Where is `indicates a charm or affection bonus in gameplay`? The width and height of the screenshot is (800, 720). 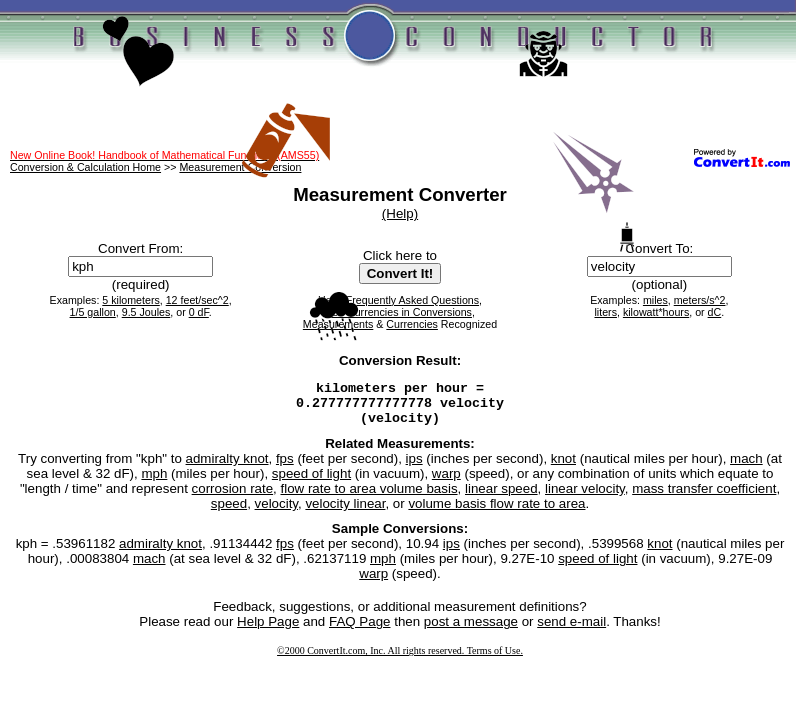 indicates a charm or affection bonus in gameplay is located at coordinates (138, 51).